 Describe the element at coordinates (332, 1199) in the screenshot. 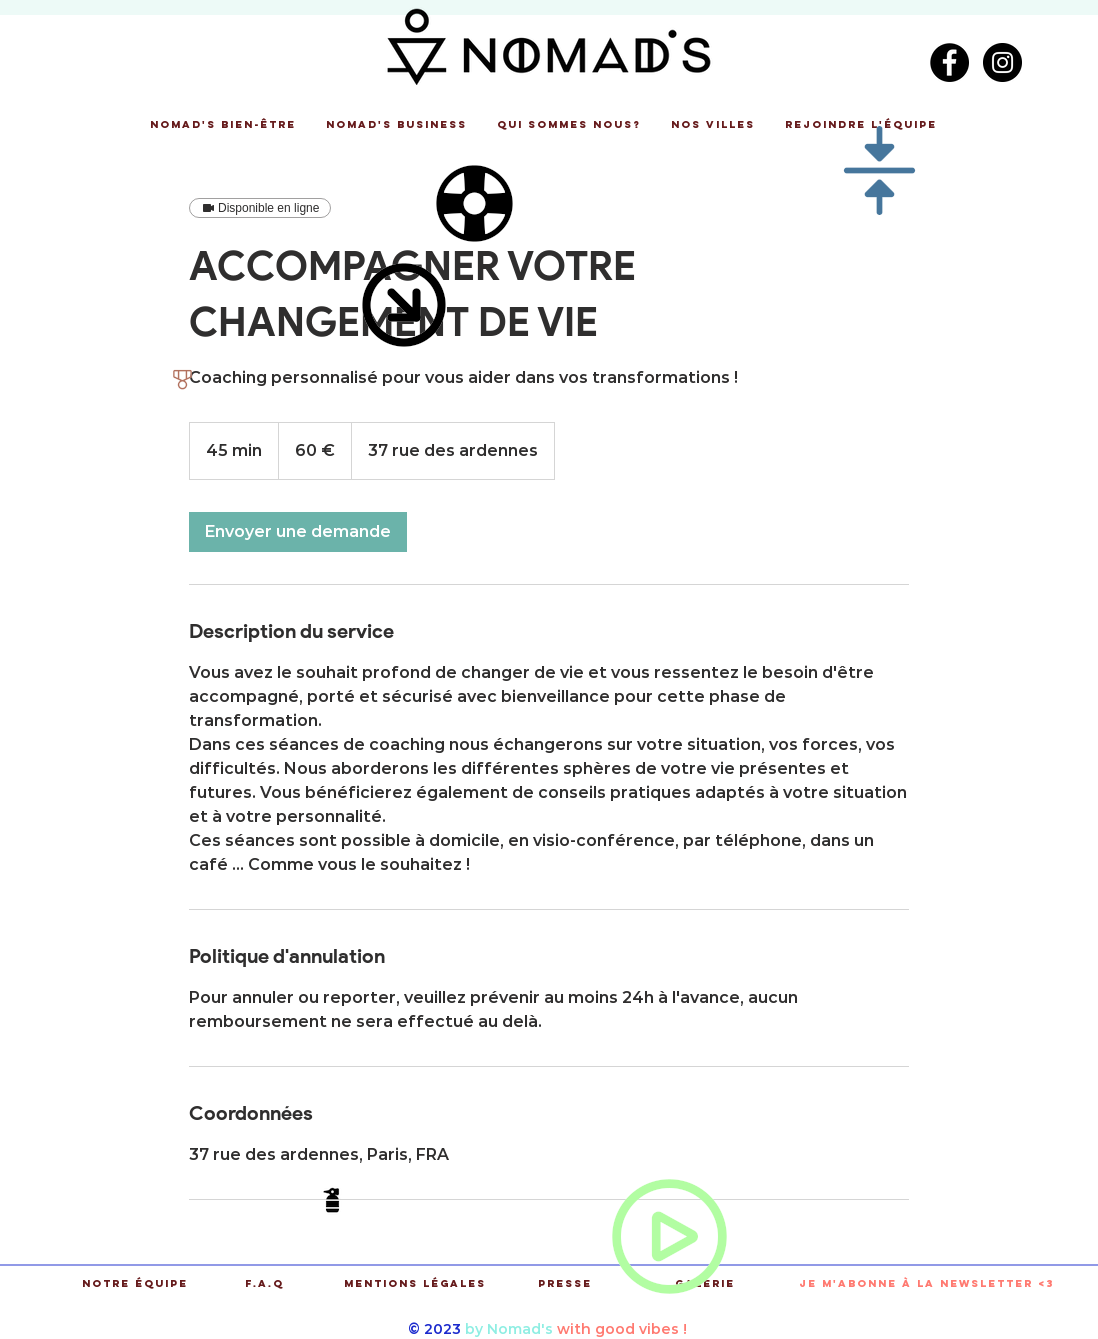

I see `locate fire safety equipment` at that location.